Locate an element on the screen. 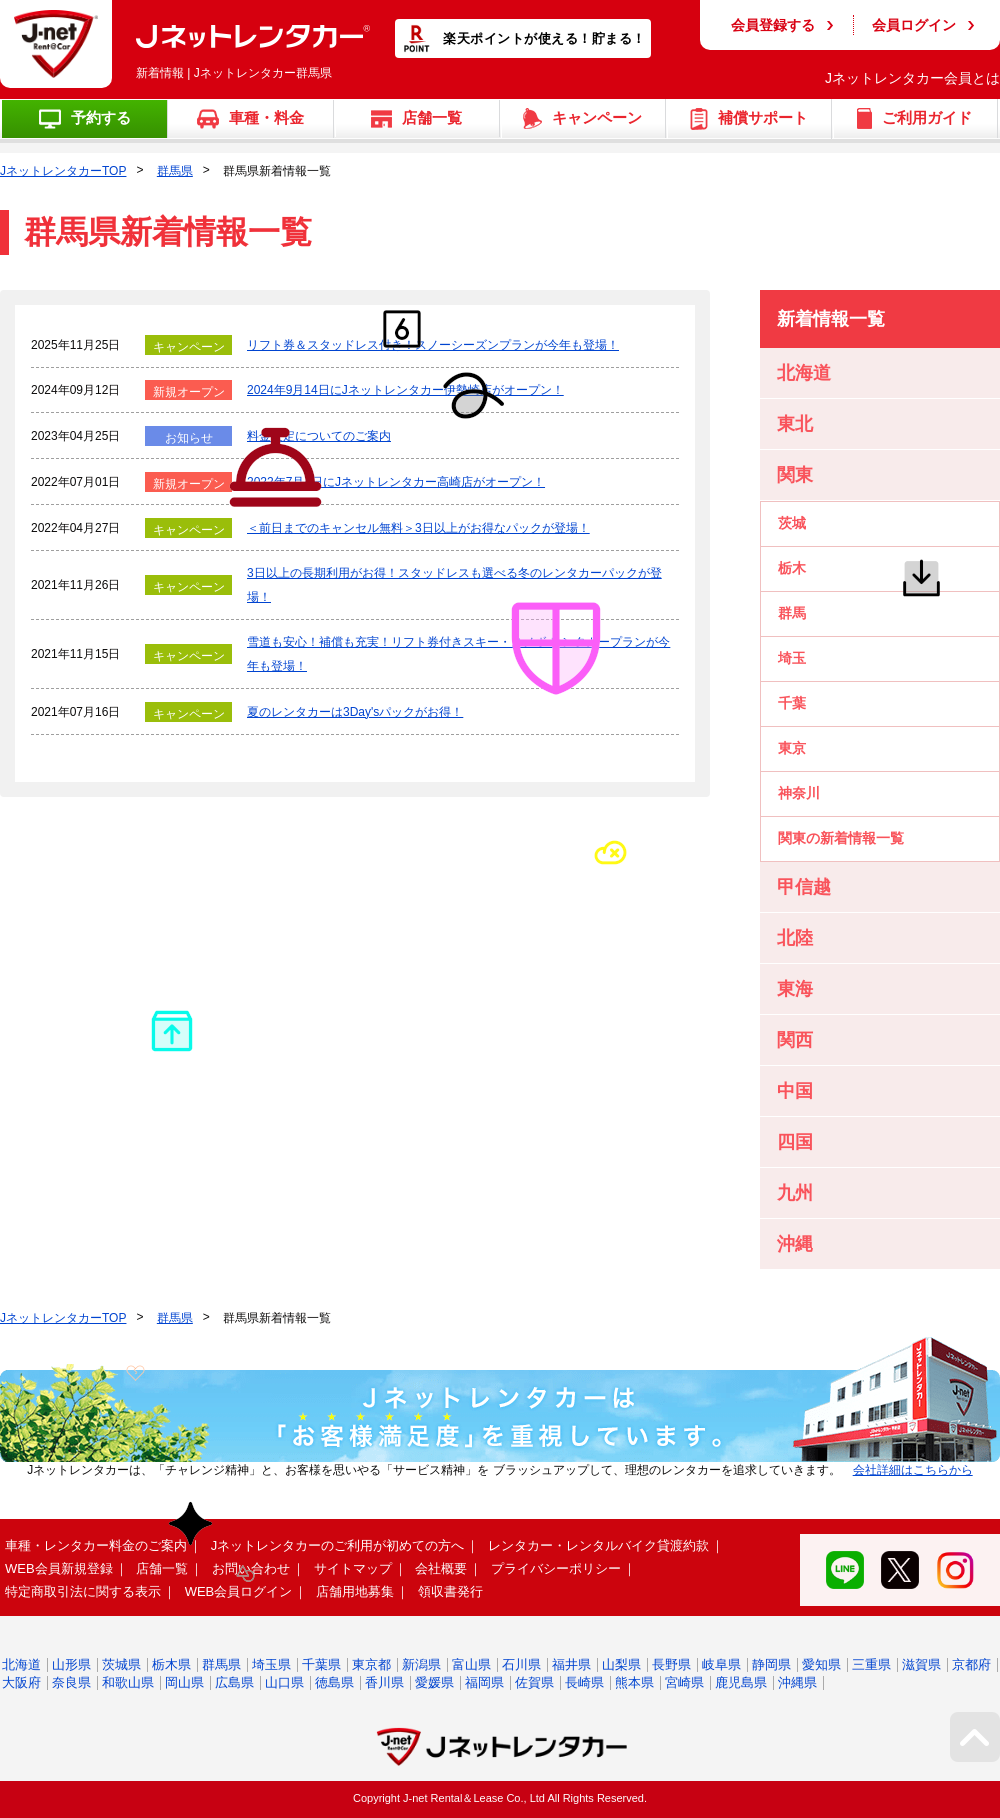 This screenshot has width=1000, height=1818. unlike or remove from favorites is located at coordinates (135, 1372).